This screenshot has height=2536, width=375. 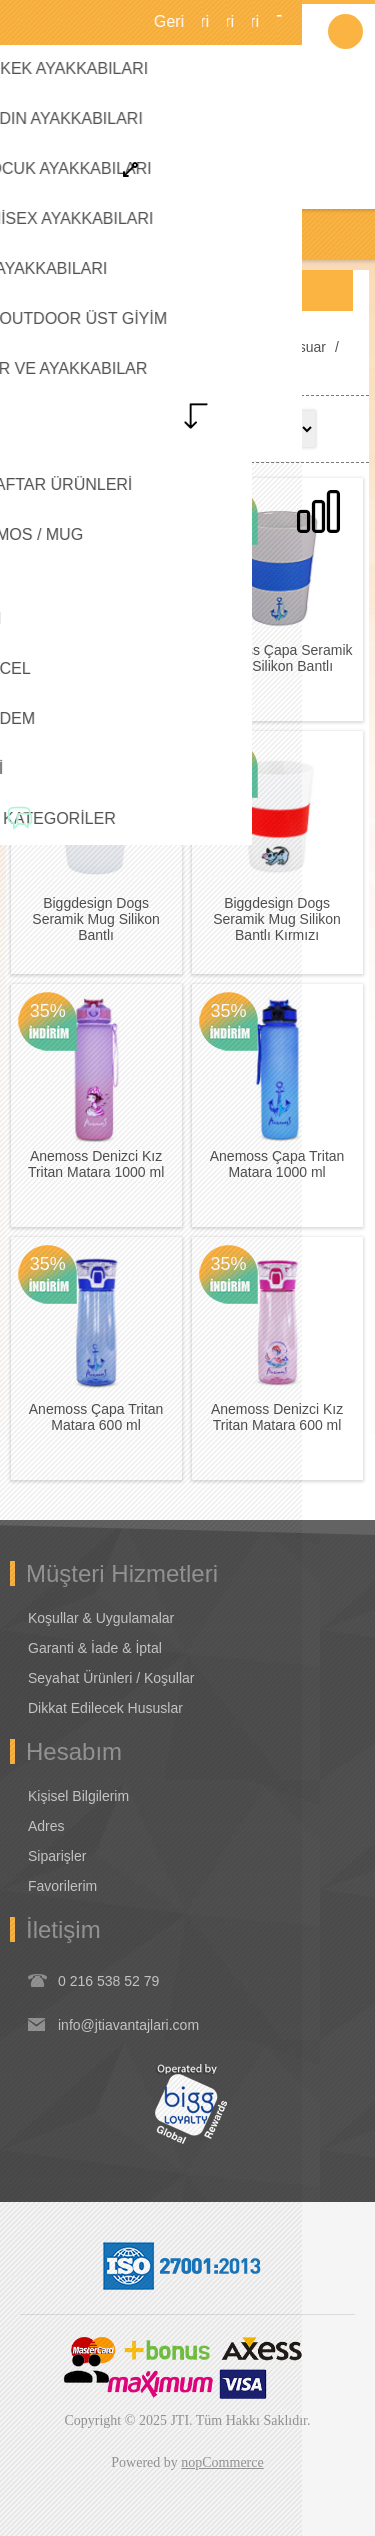 I want to click on go back and down in navigation, so click(x=196, y=416).